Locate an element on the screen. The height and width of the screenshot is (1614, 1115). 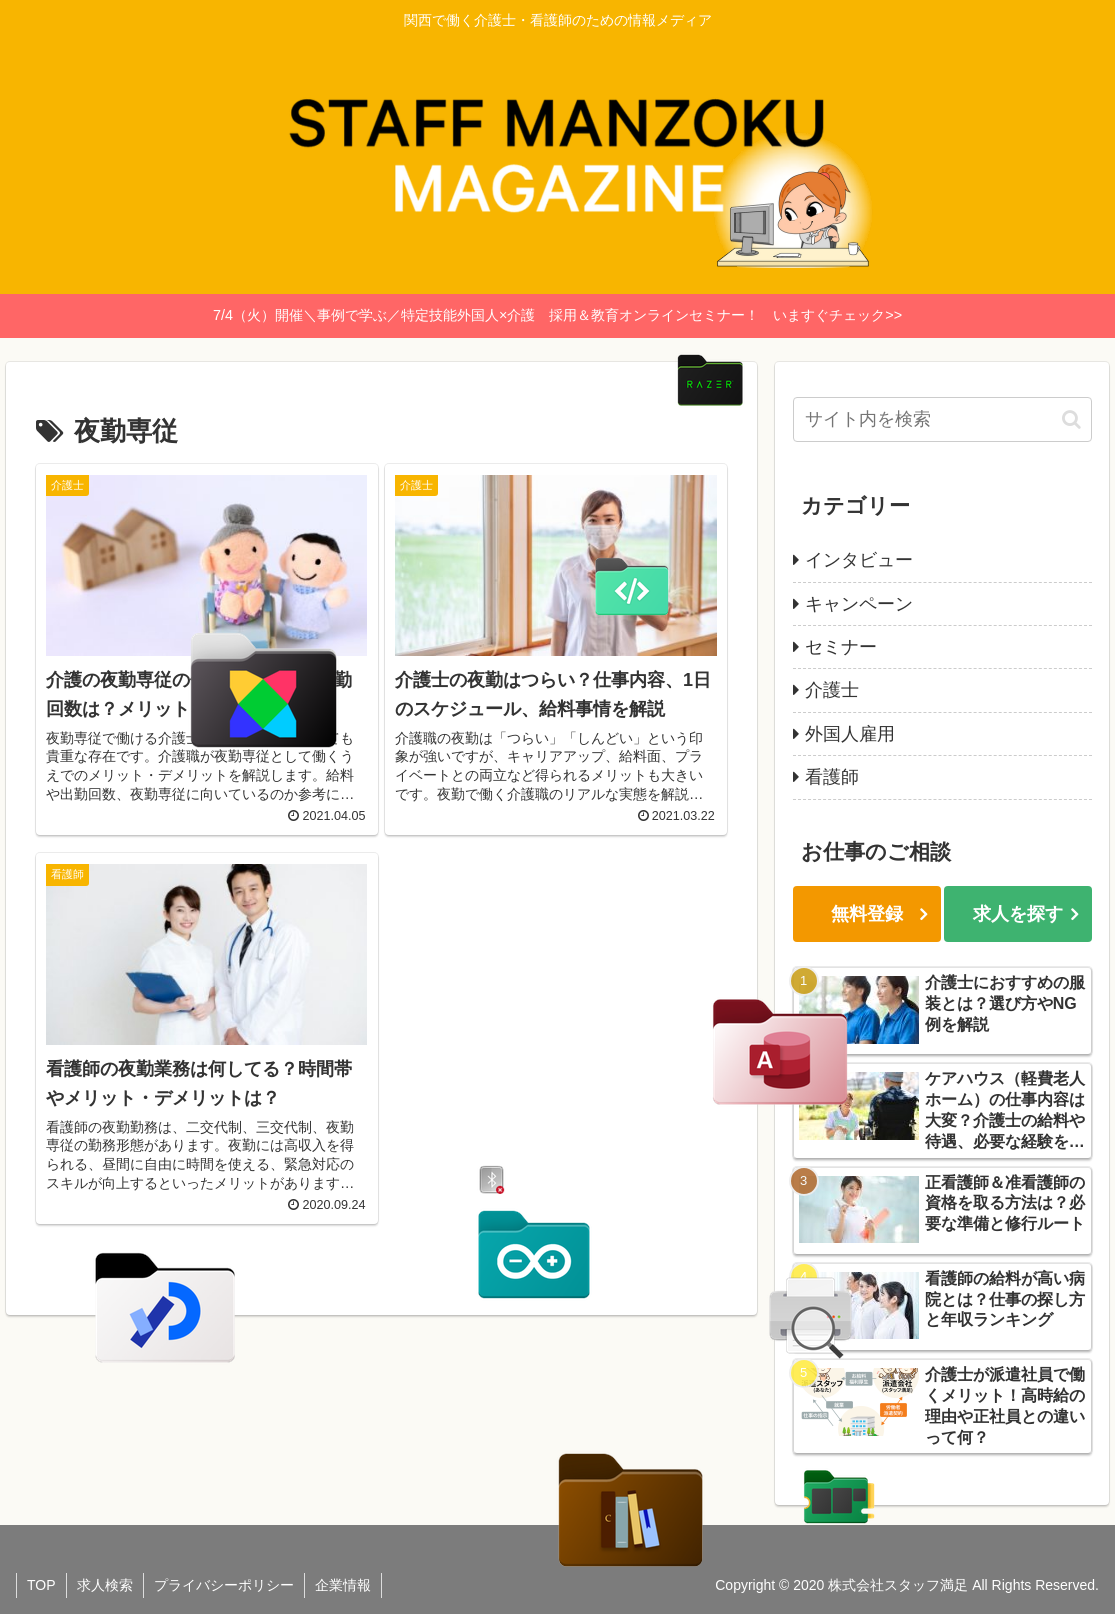
open calibre e-book library folder is located at coordinates (630, 1514).